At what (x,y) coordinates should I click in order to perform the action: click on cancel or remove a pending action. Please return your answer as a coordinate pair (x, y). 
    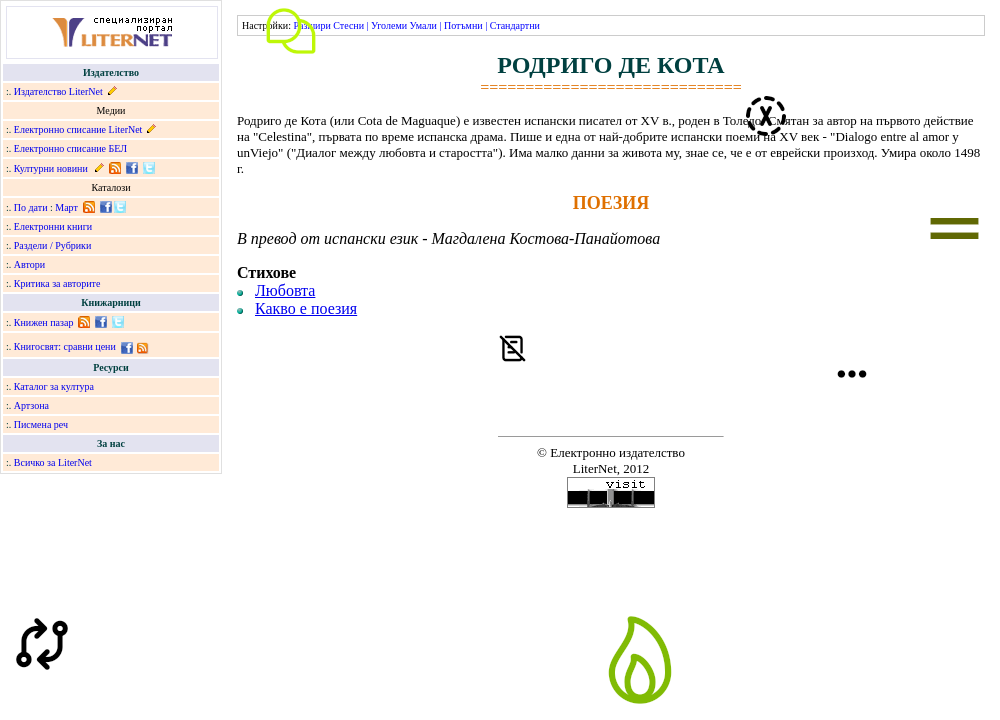
    Looking at the image, I should click on (766, 116).